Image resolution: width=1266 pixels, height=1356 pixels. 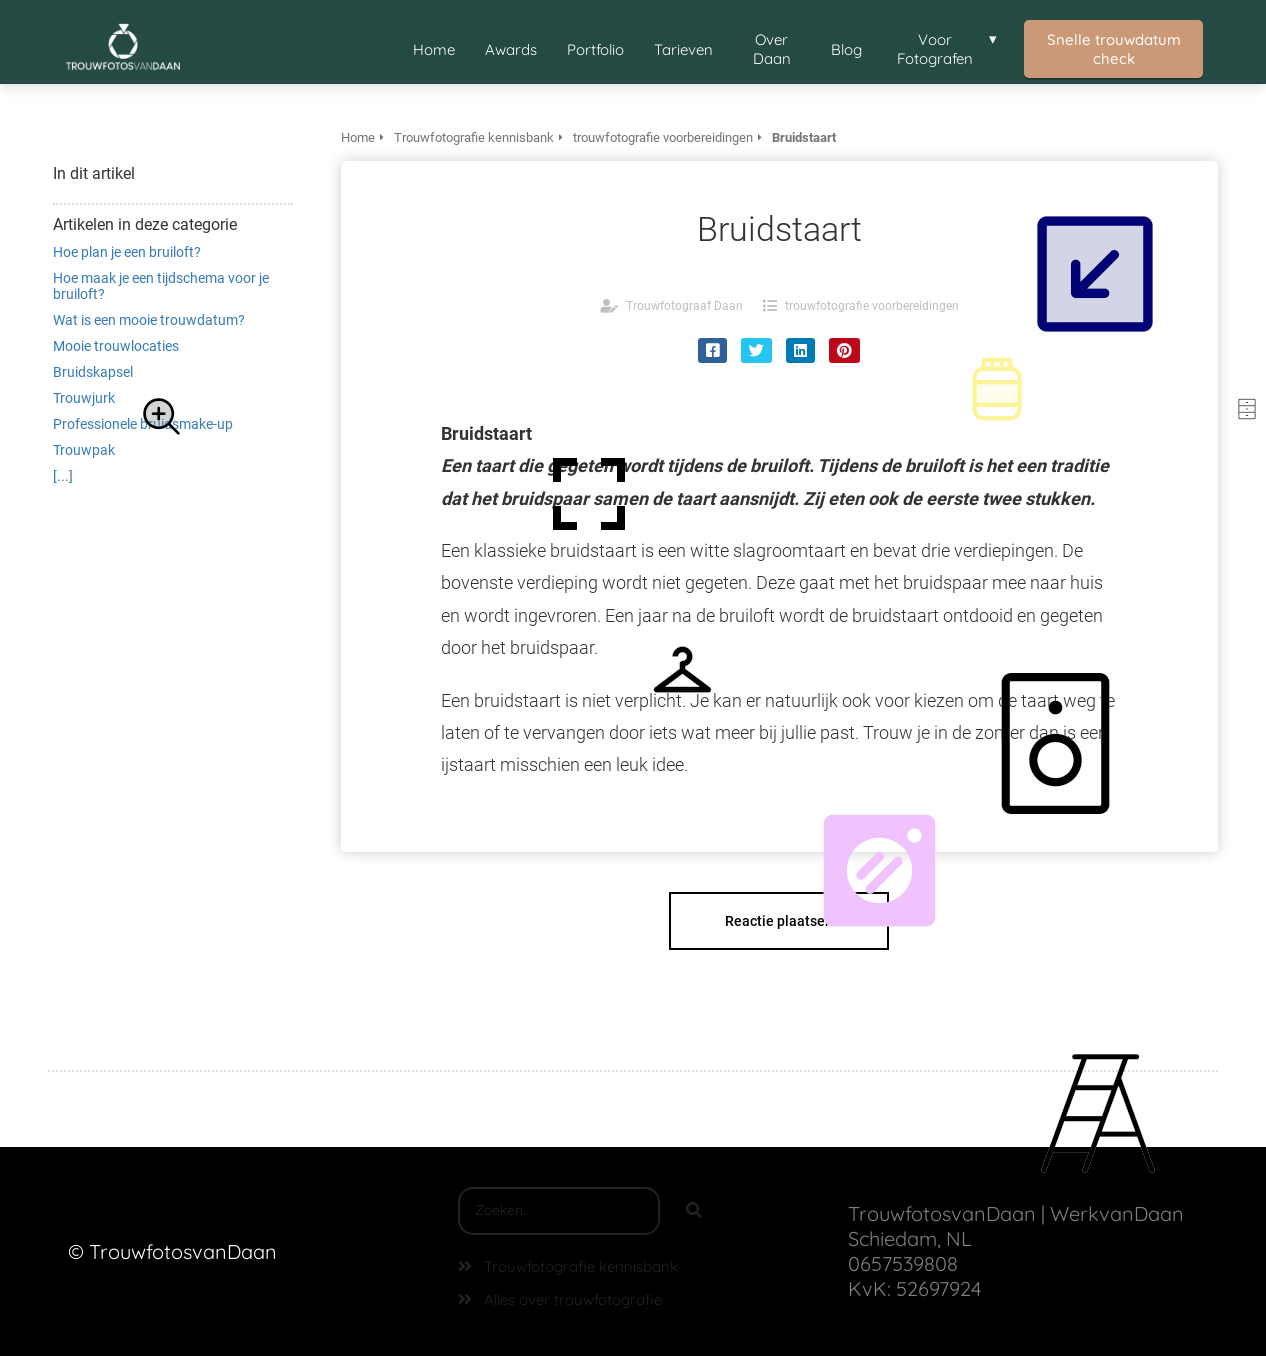 I want to click on browse furniture or home decor items, so click(x=1247, y=409).